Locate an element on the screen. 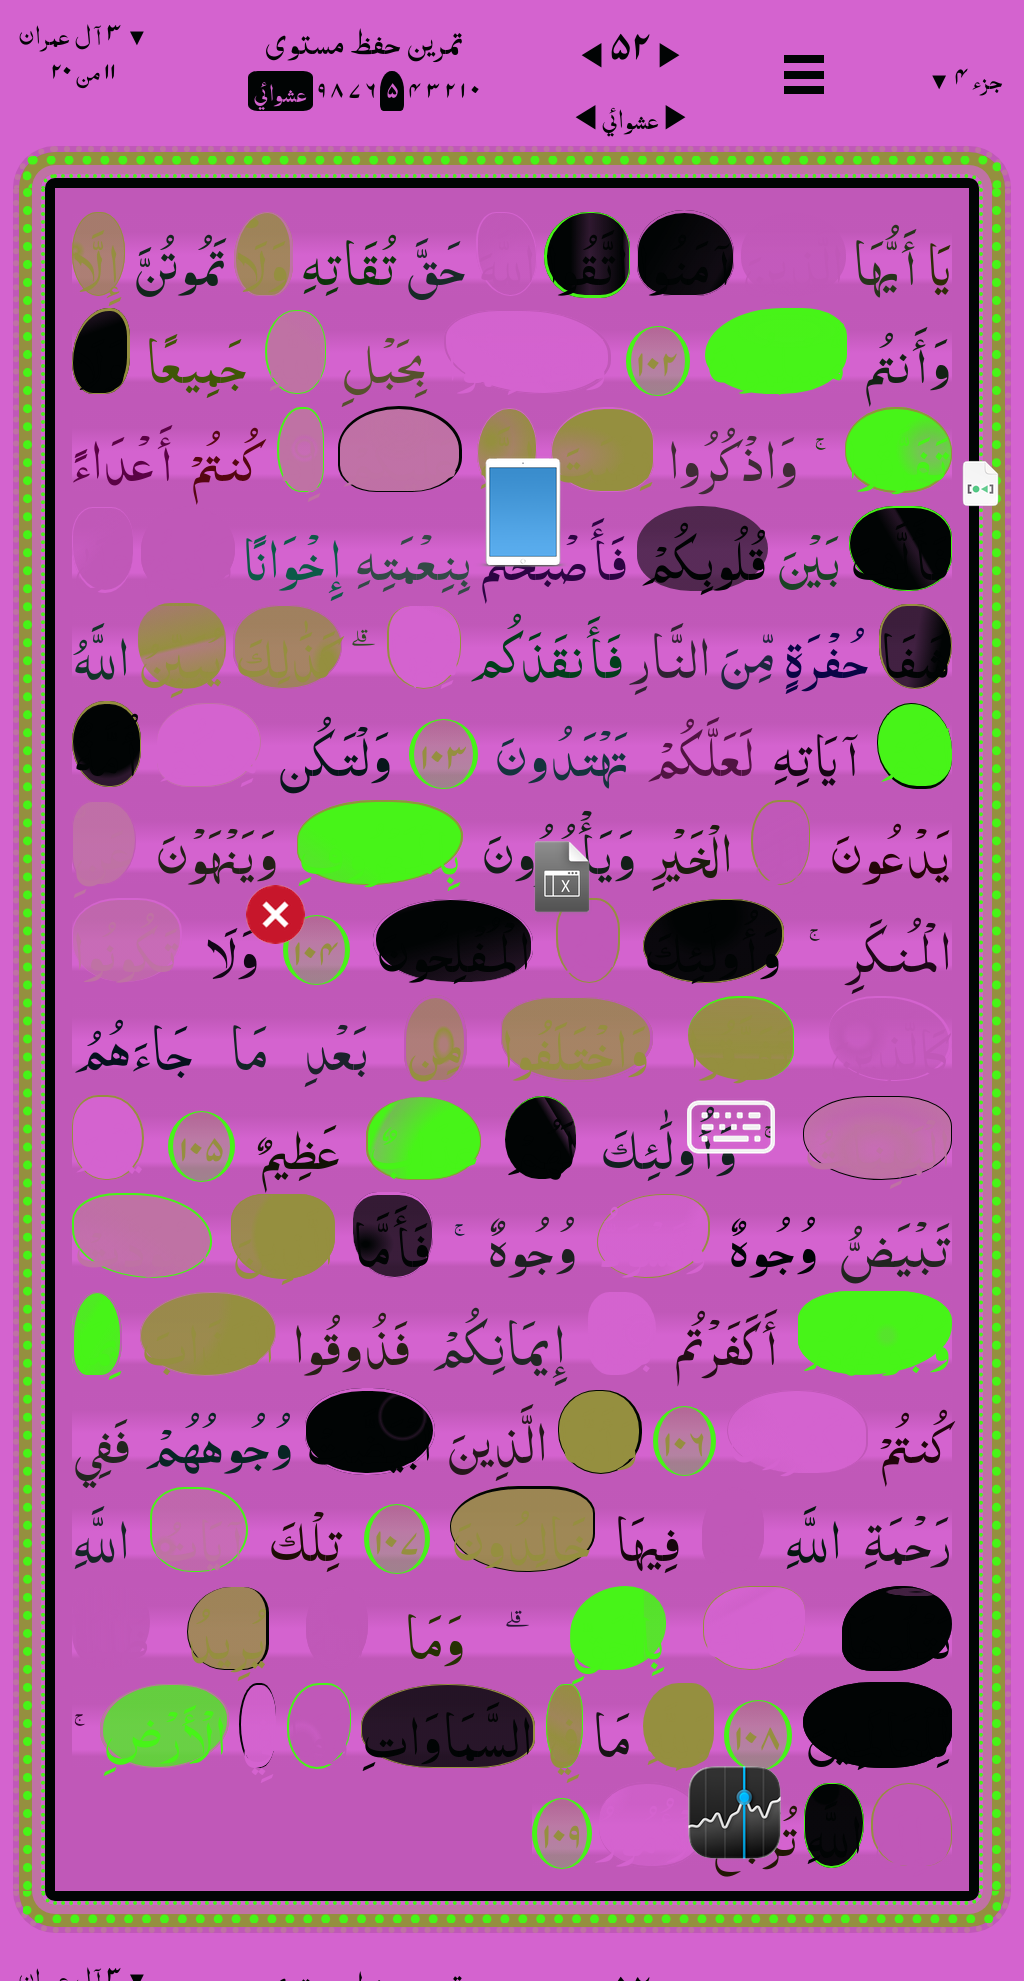  iPad device with cellular connectivity is located at coordinates (523, 513).